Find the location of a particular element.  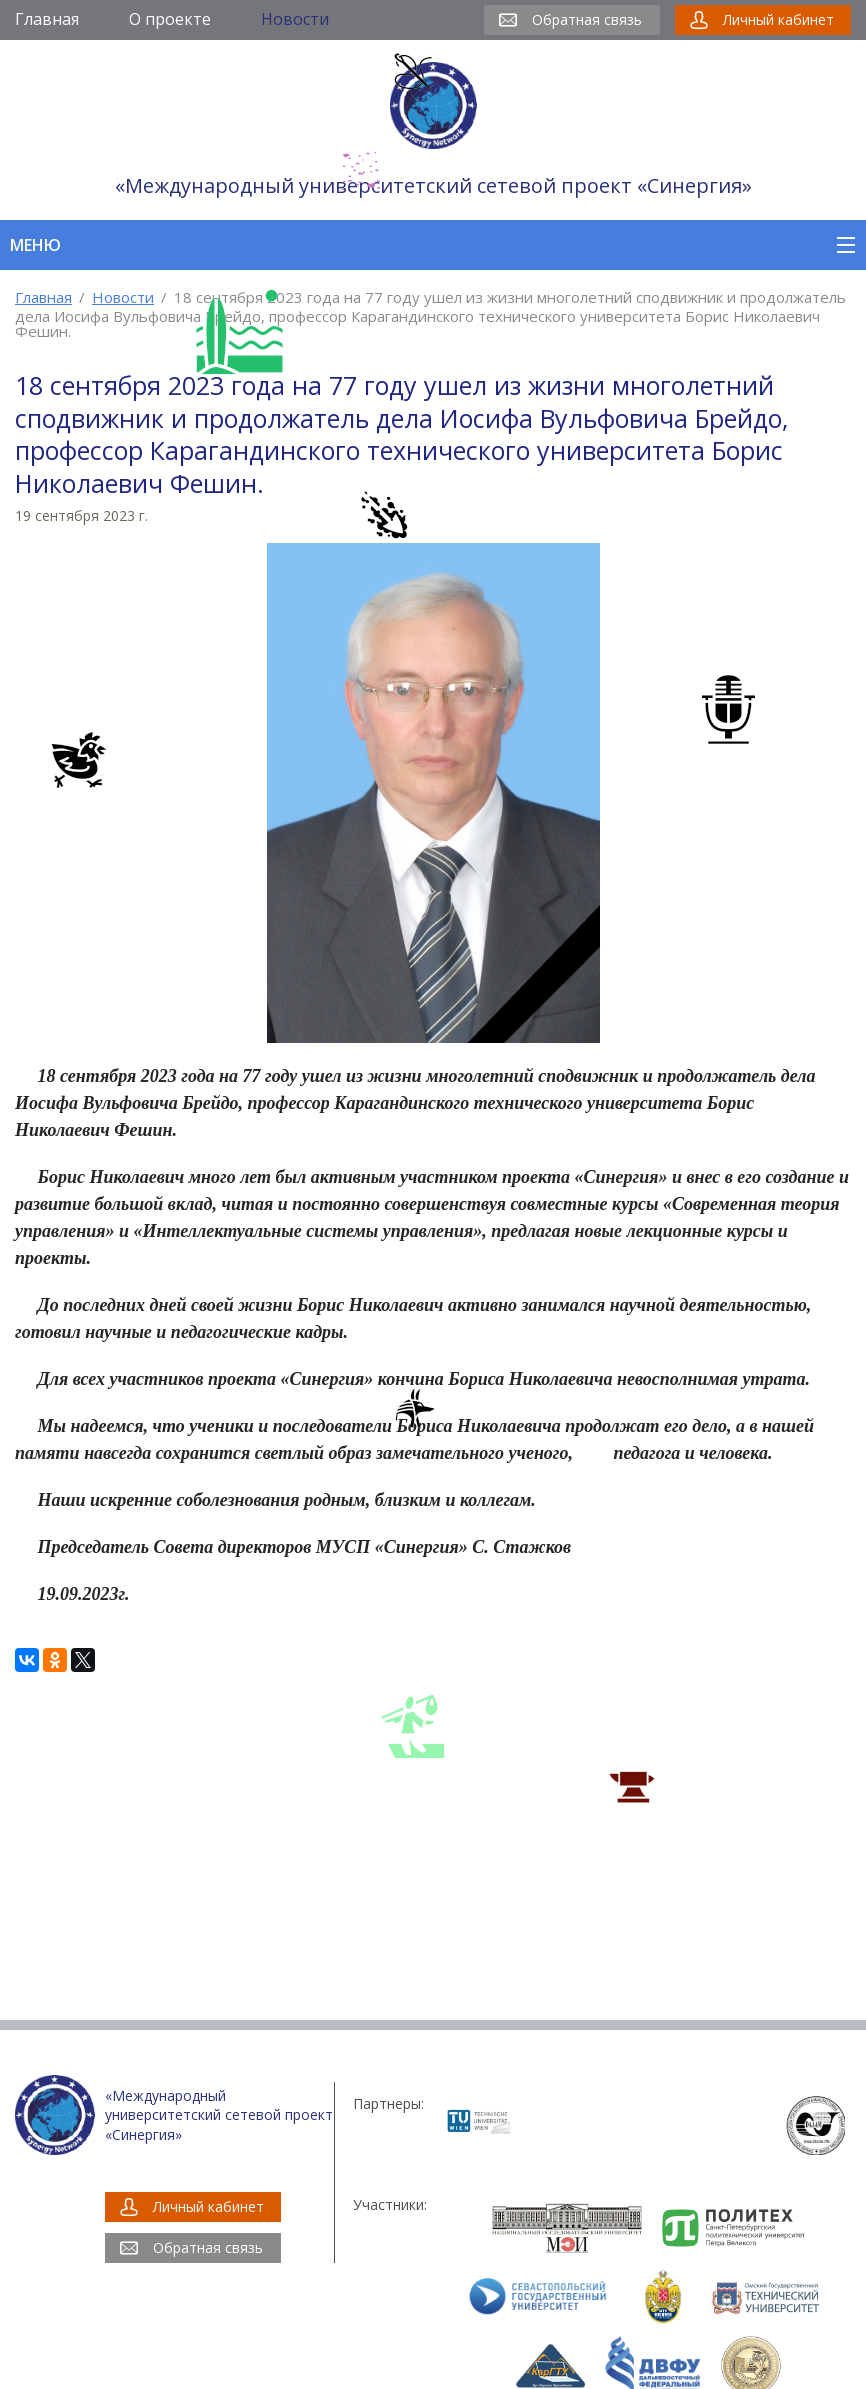

select chicken in a farming or cooking game is located at coordinates (79, 760).